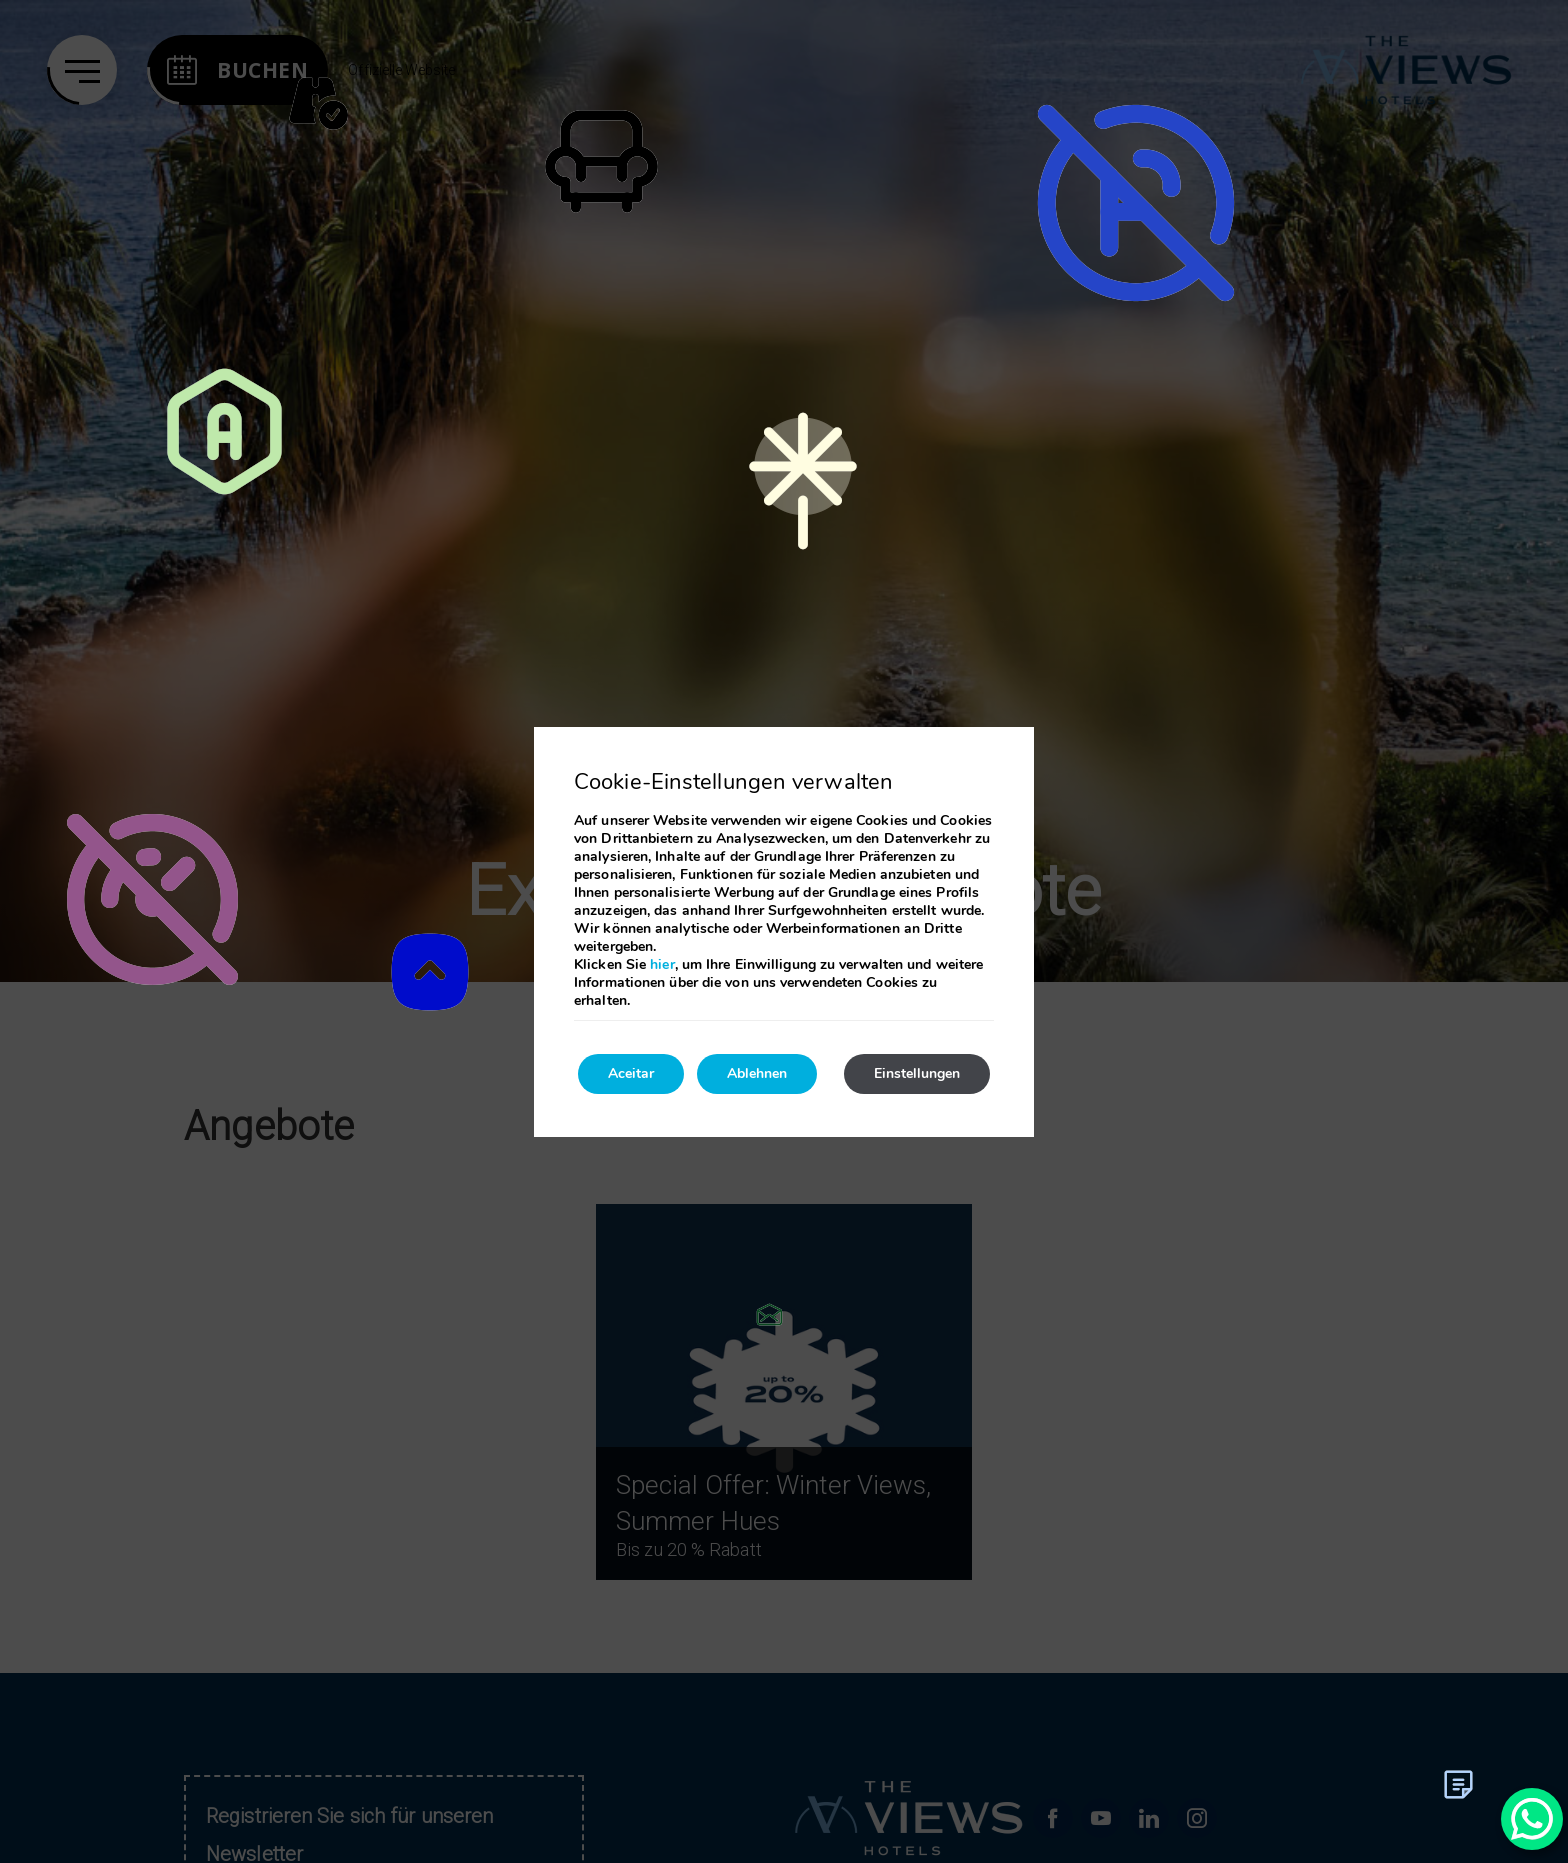 Image resolution: width=1568 pixels, height=1863 pixels. What do you see at coordinates (1136, 203) in the screenshot?
I see `no parking available` at bounding box center [1136, 203].